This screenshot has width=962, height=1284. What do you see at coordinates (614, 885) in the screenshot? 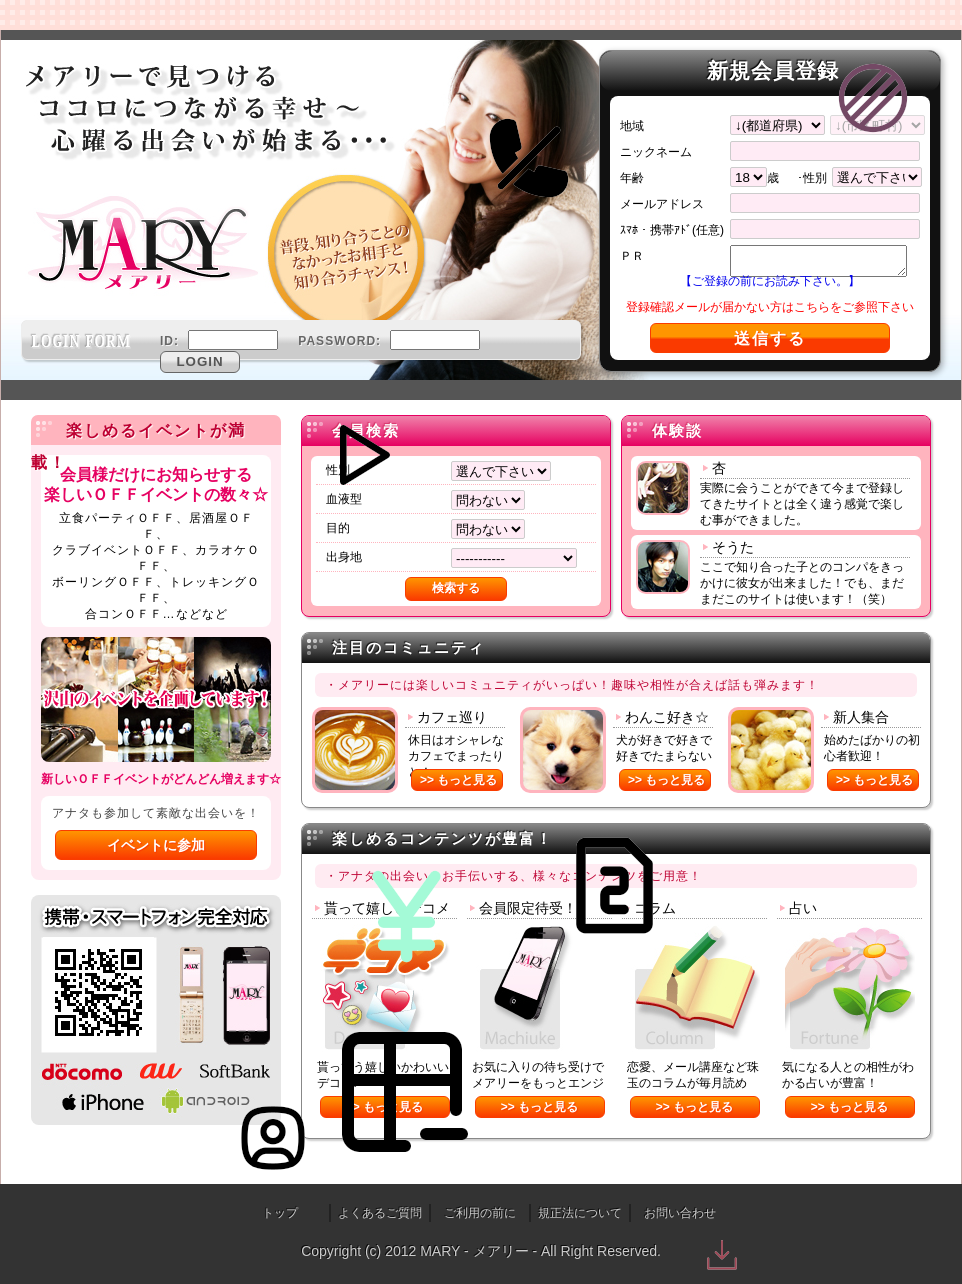
I see `indicates secondary SIM card slot` at bounding box center [614, 885].